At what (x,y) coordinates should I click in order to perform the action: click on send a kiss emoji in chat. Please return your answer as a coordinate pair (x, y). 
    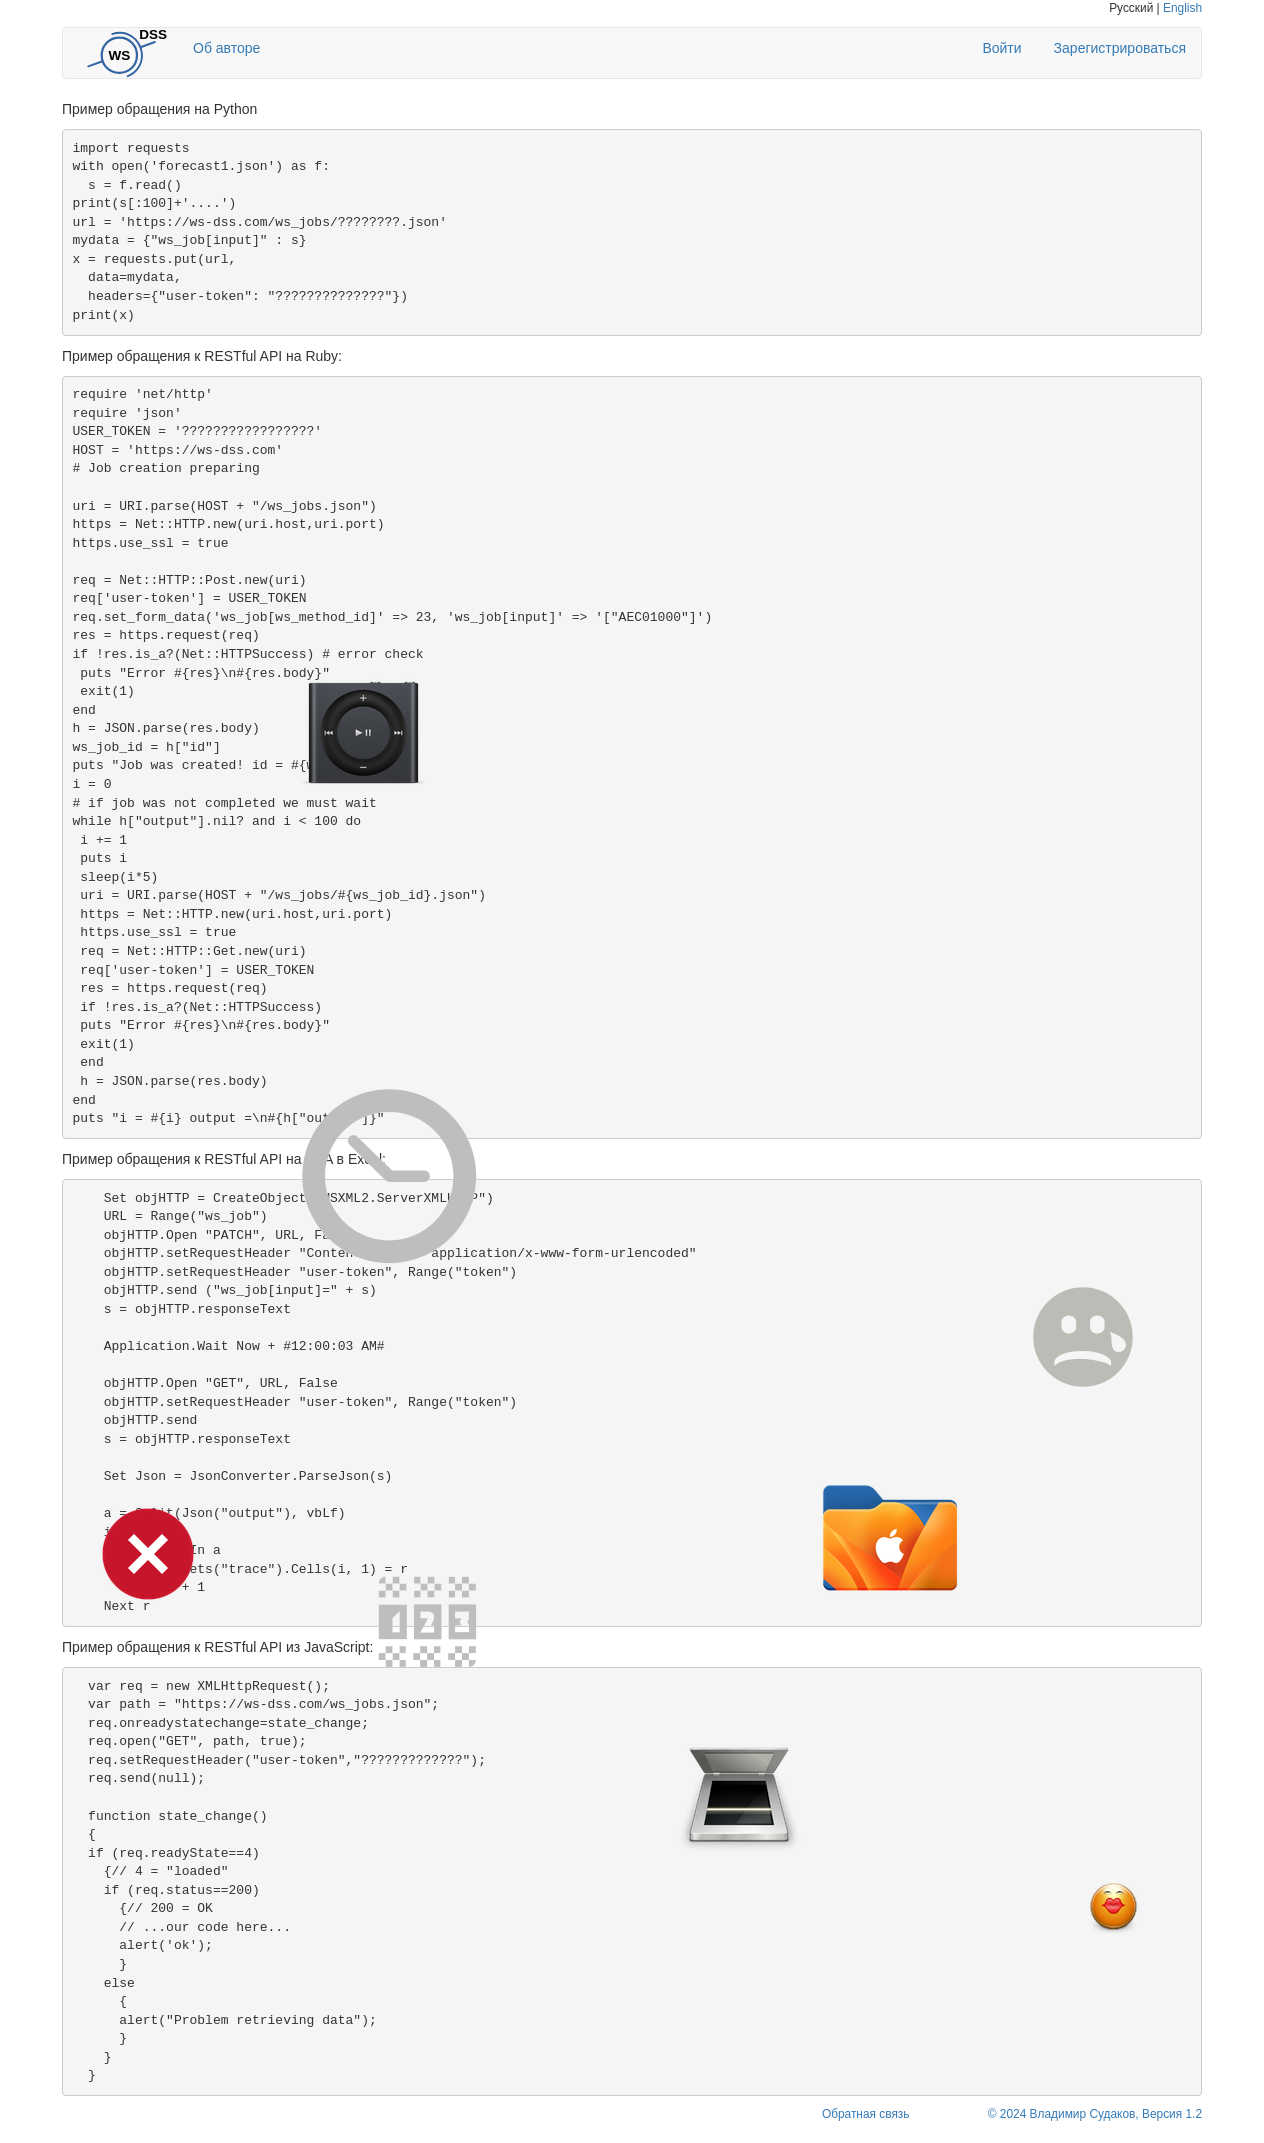
    Looking at the image, I should click on (1114, 1907).